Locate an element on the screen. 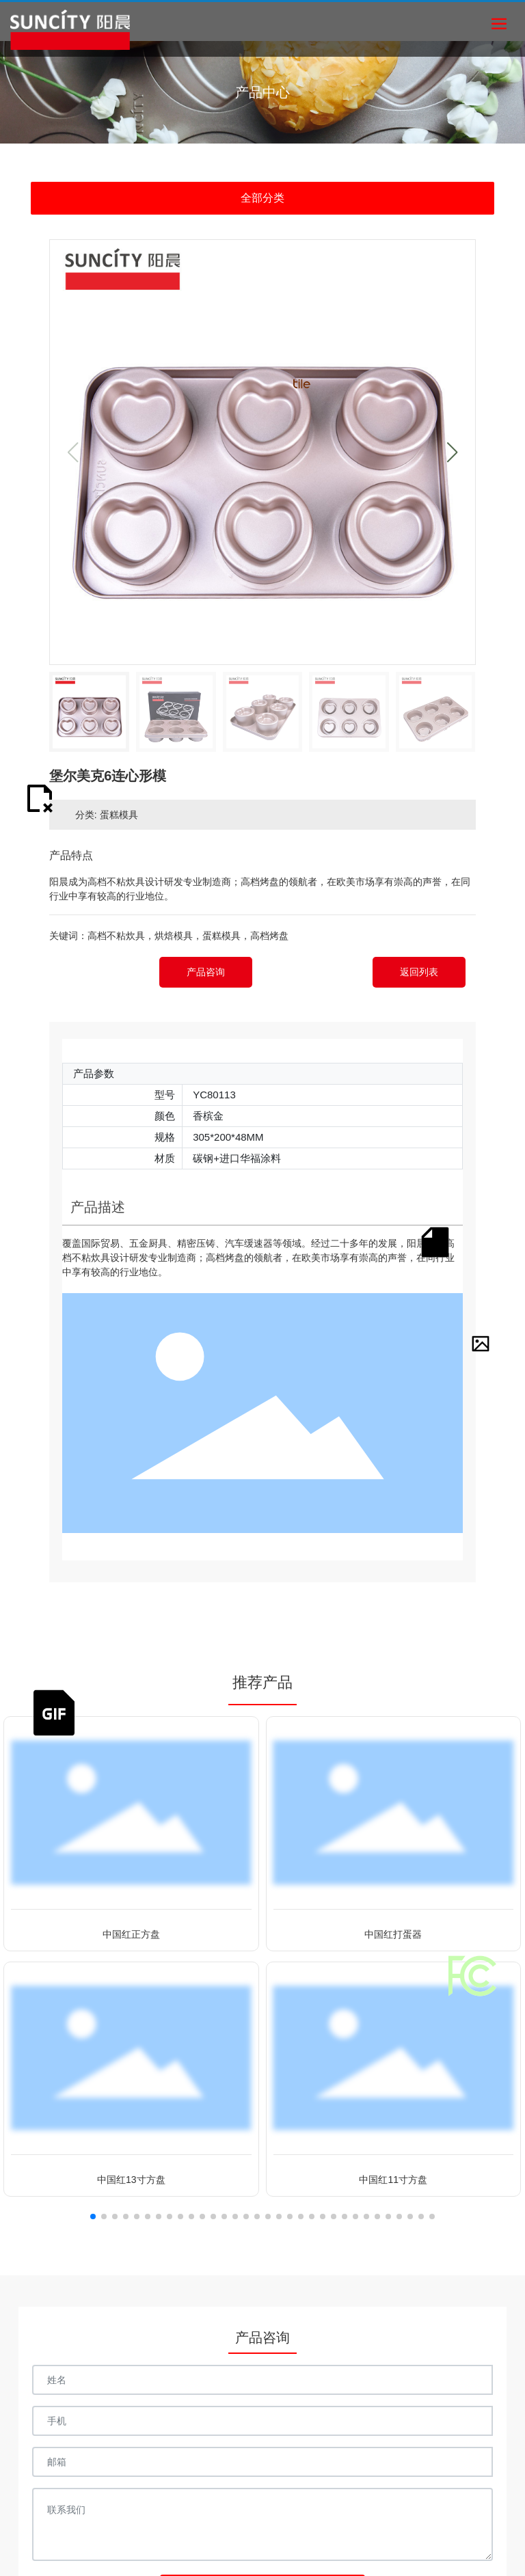 Image resolution: width=525 pixels, height=2576 pixels. view or open a document is located at coordinates (435, 1242).